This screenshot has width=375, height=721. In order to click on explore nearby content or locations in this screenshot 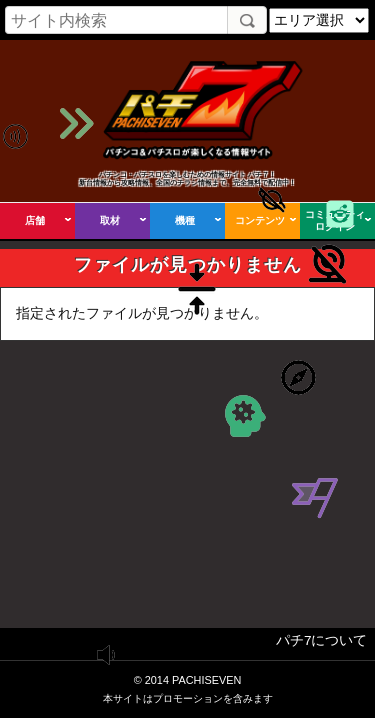, I will do `click(298, 377)`.